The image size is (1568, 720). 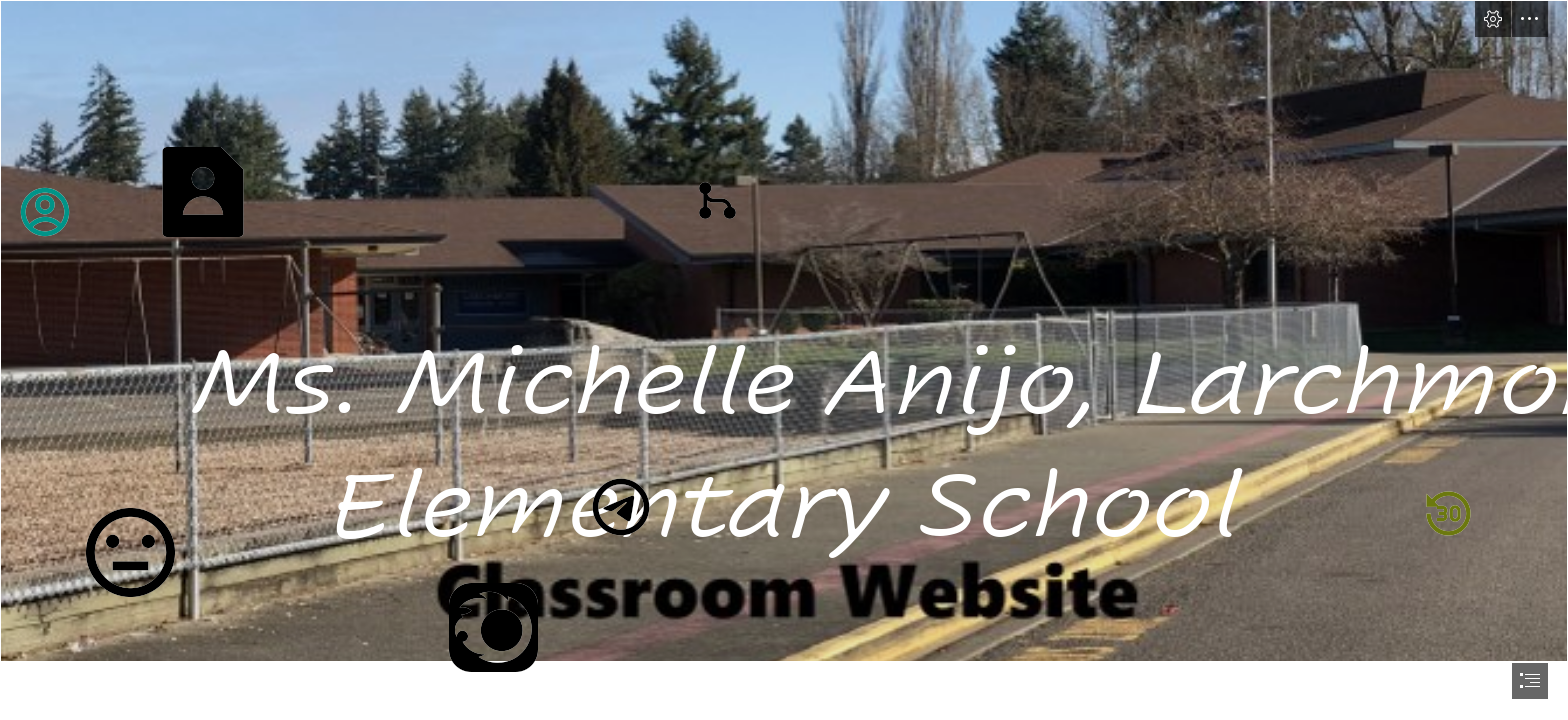 What do you see at coordinates (717, 200) in the screenshot?
I see `merge branches in a git repository` at bounding box center [717, 200].